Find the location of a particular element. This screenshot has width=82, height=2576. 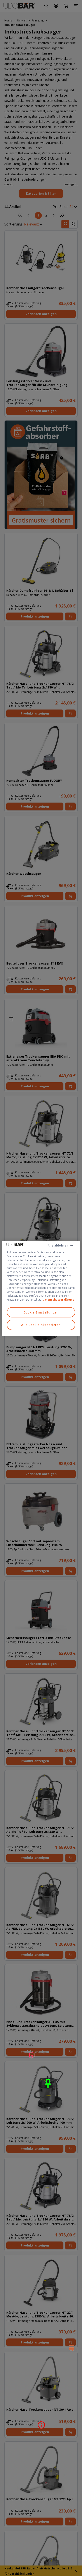

view more information or details is located at coordinates (41, 2425).